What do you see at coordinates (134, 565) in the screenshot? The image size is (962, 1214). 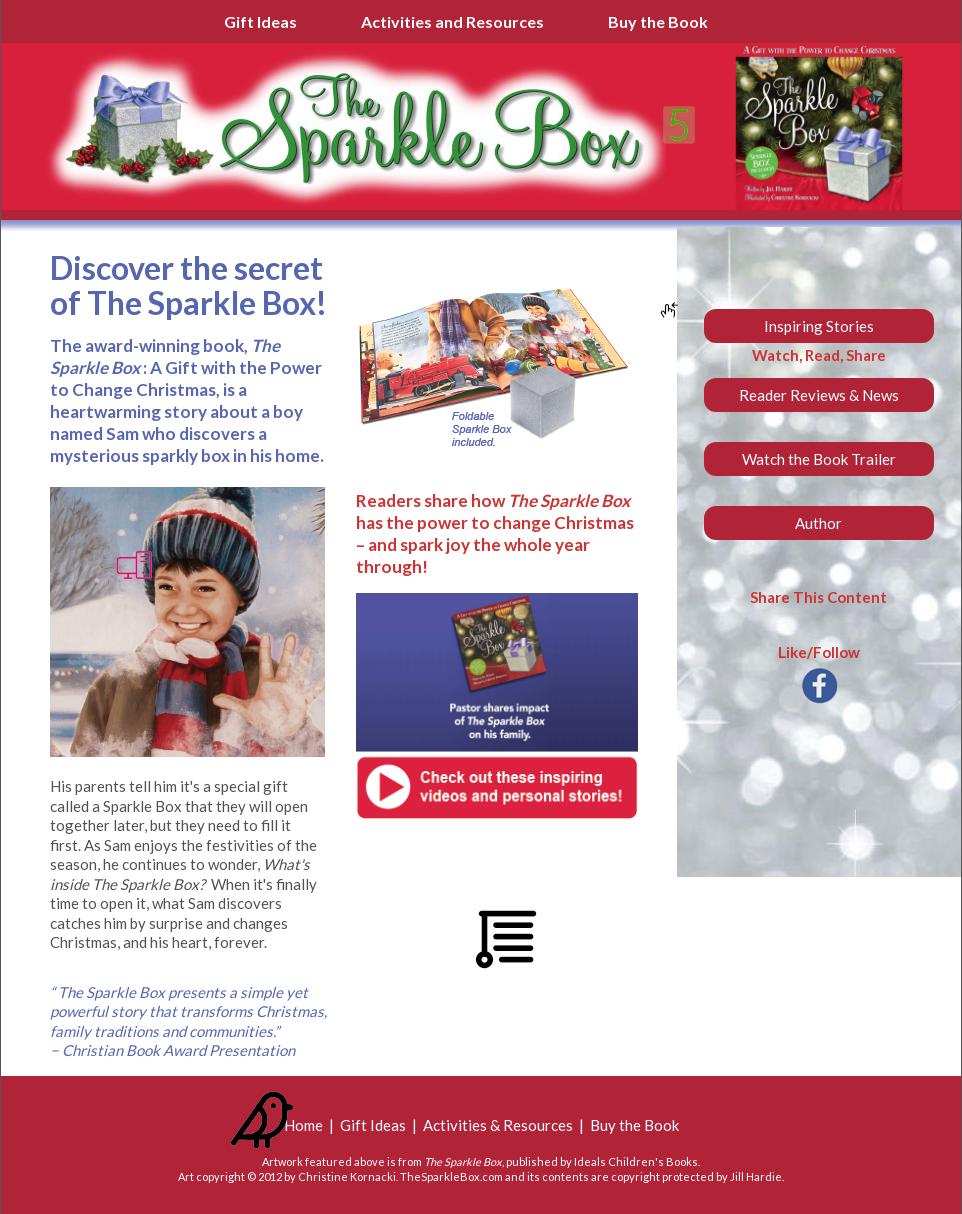 I see `access desktop or PC settings` at bounding box center [134, 565].